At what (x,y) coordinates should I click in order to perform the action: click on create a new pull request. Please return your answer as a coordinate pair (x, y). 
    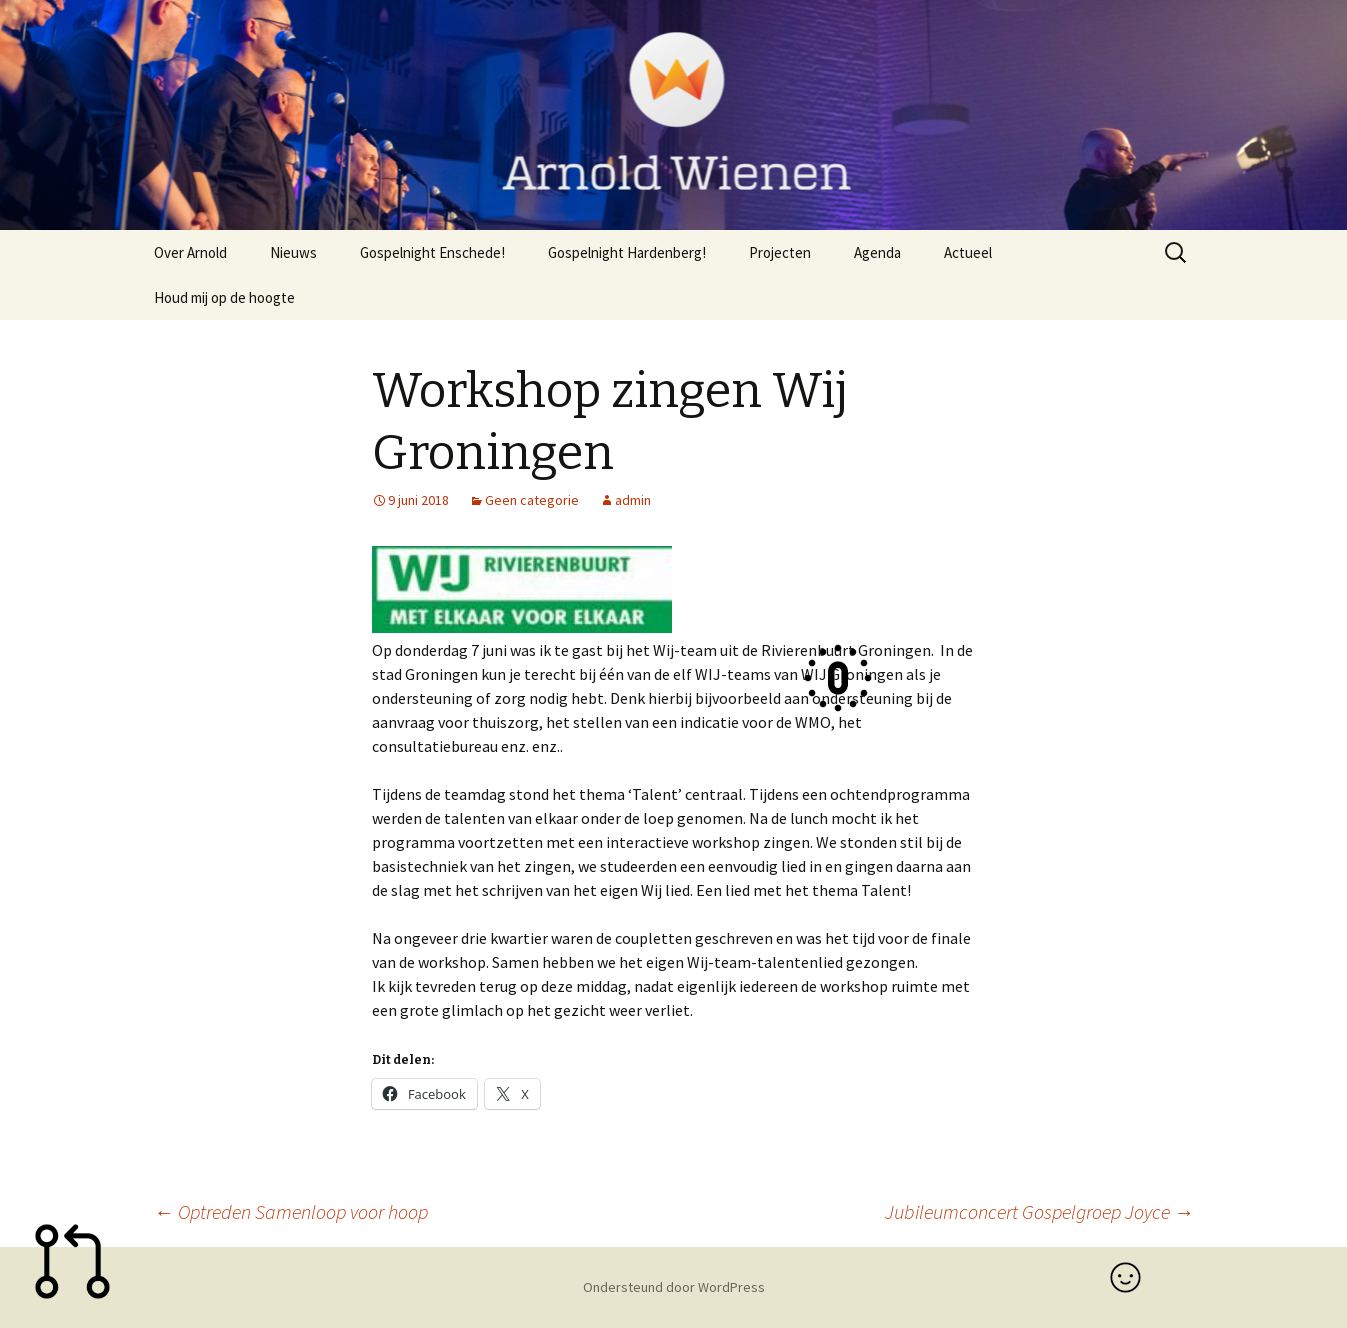
    Looking at the image, I should click on (72, 1261).